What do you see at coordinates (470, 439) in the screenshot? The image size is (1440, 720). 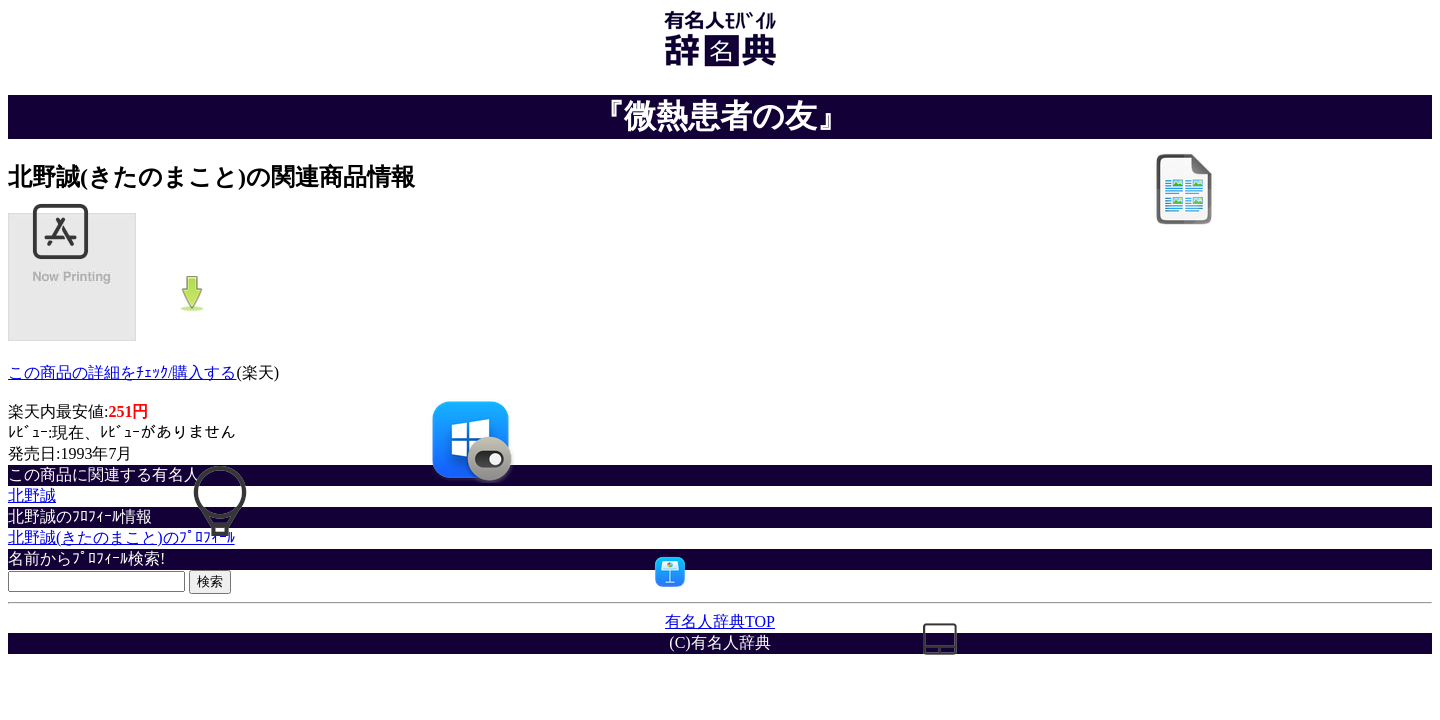 I see `launch winetricks to configure wine settings` at bounding box center [470, 439].